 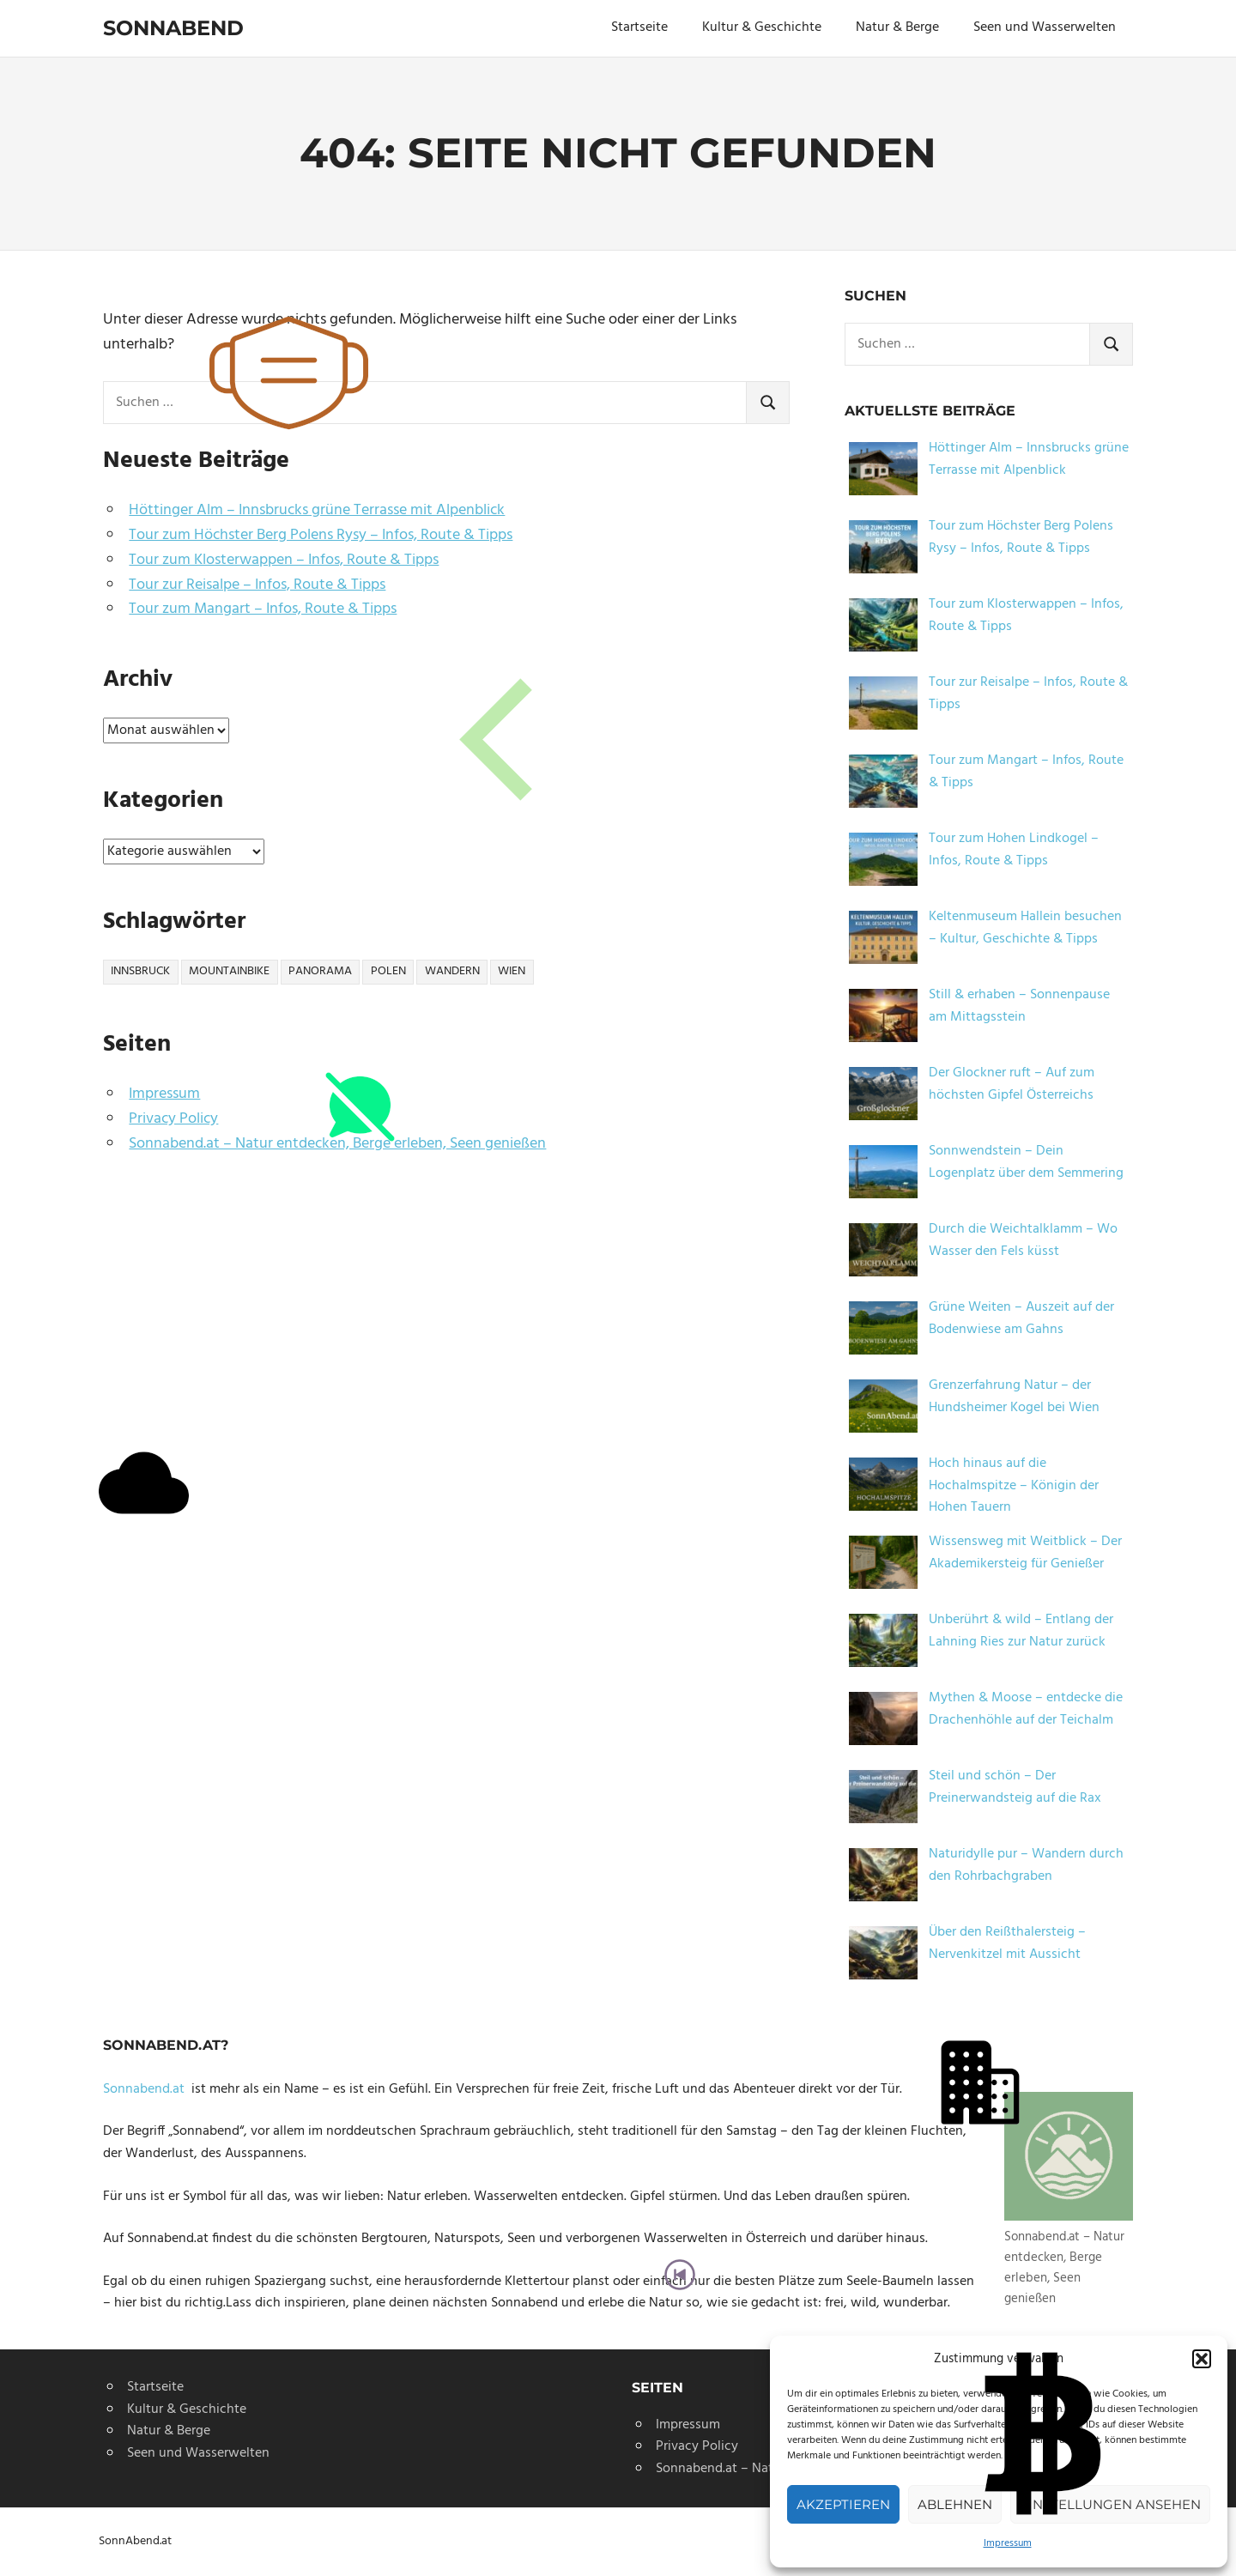 What do you see at coordinates (143, 1482) in the screenshot?
I see `cloud storage or syncing status` at bounding box center [143, 1482].